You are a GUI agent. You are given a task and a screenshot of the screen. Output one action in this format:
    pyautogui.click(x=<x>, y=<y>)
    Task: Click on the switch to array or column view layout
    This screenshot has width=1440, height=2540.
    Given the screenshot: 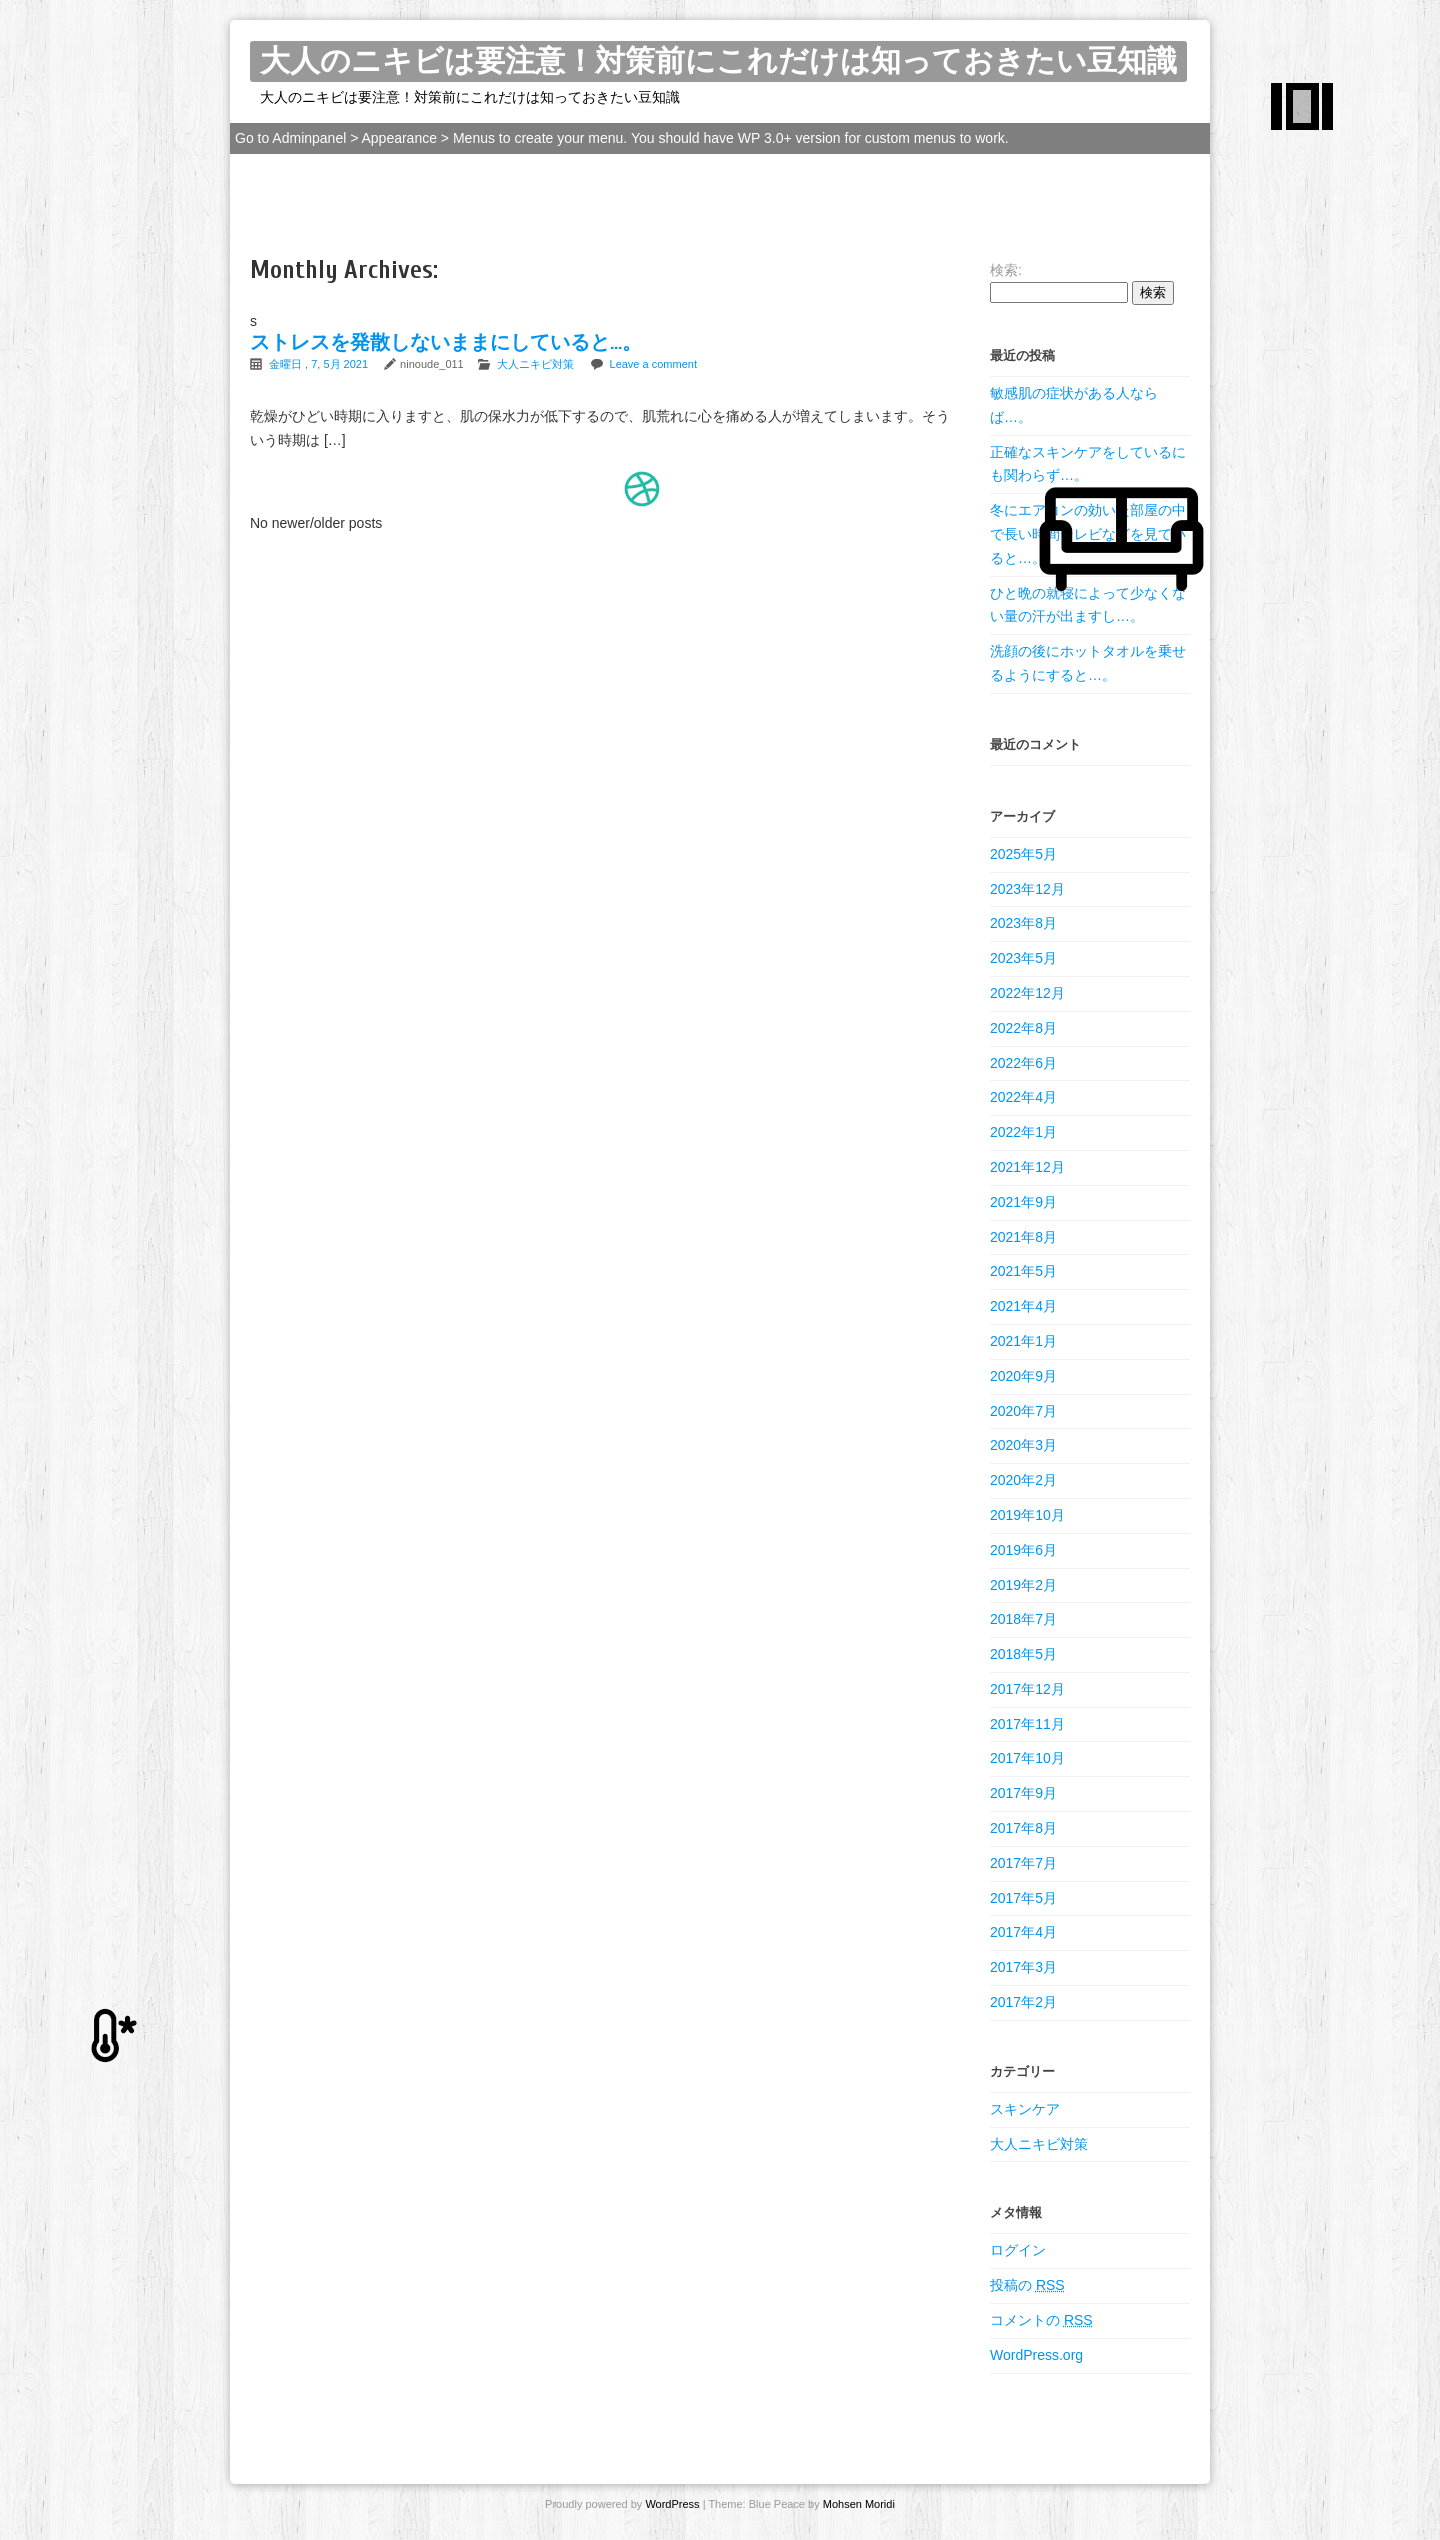 What is the action you would take?
    pyautogui.click(x=1300, y=108)
    